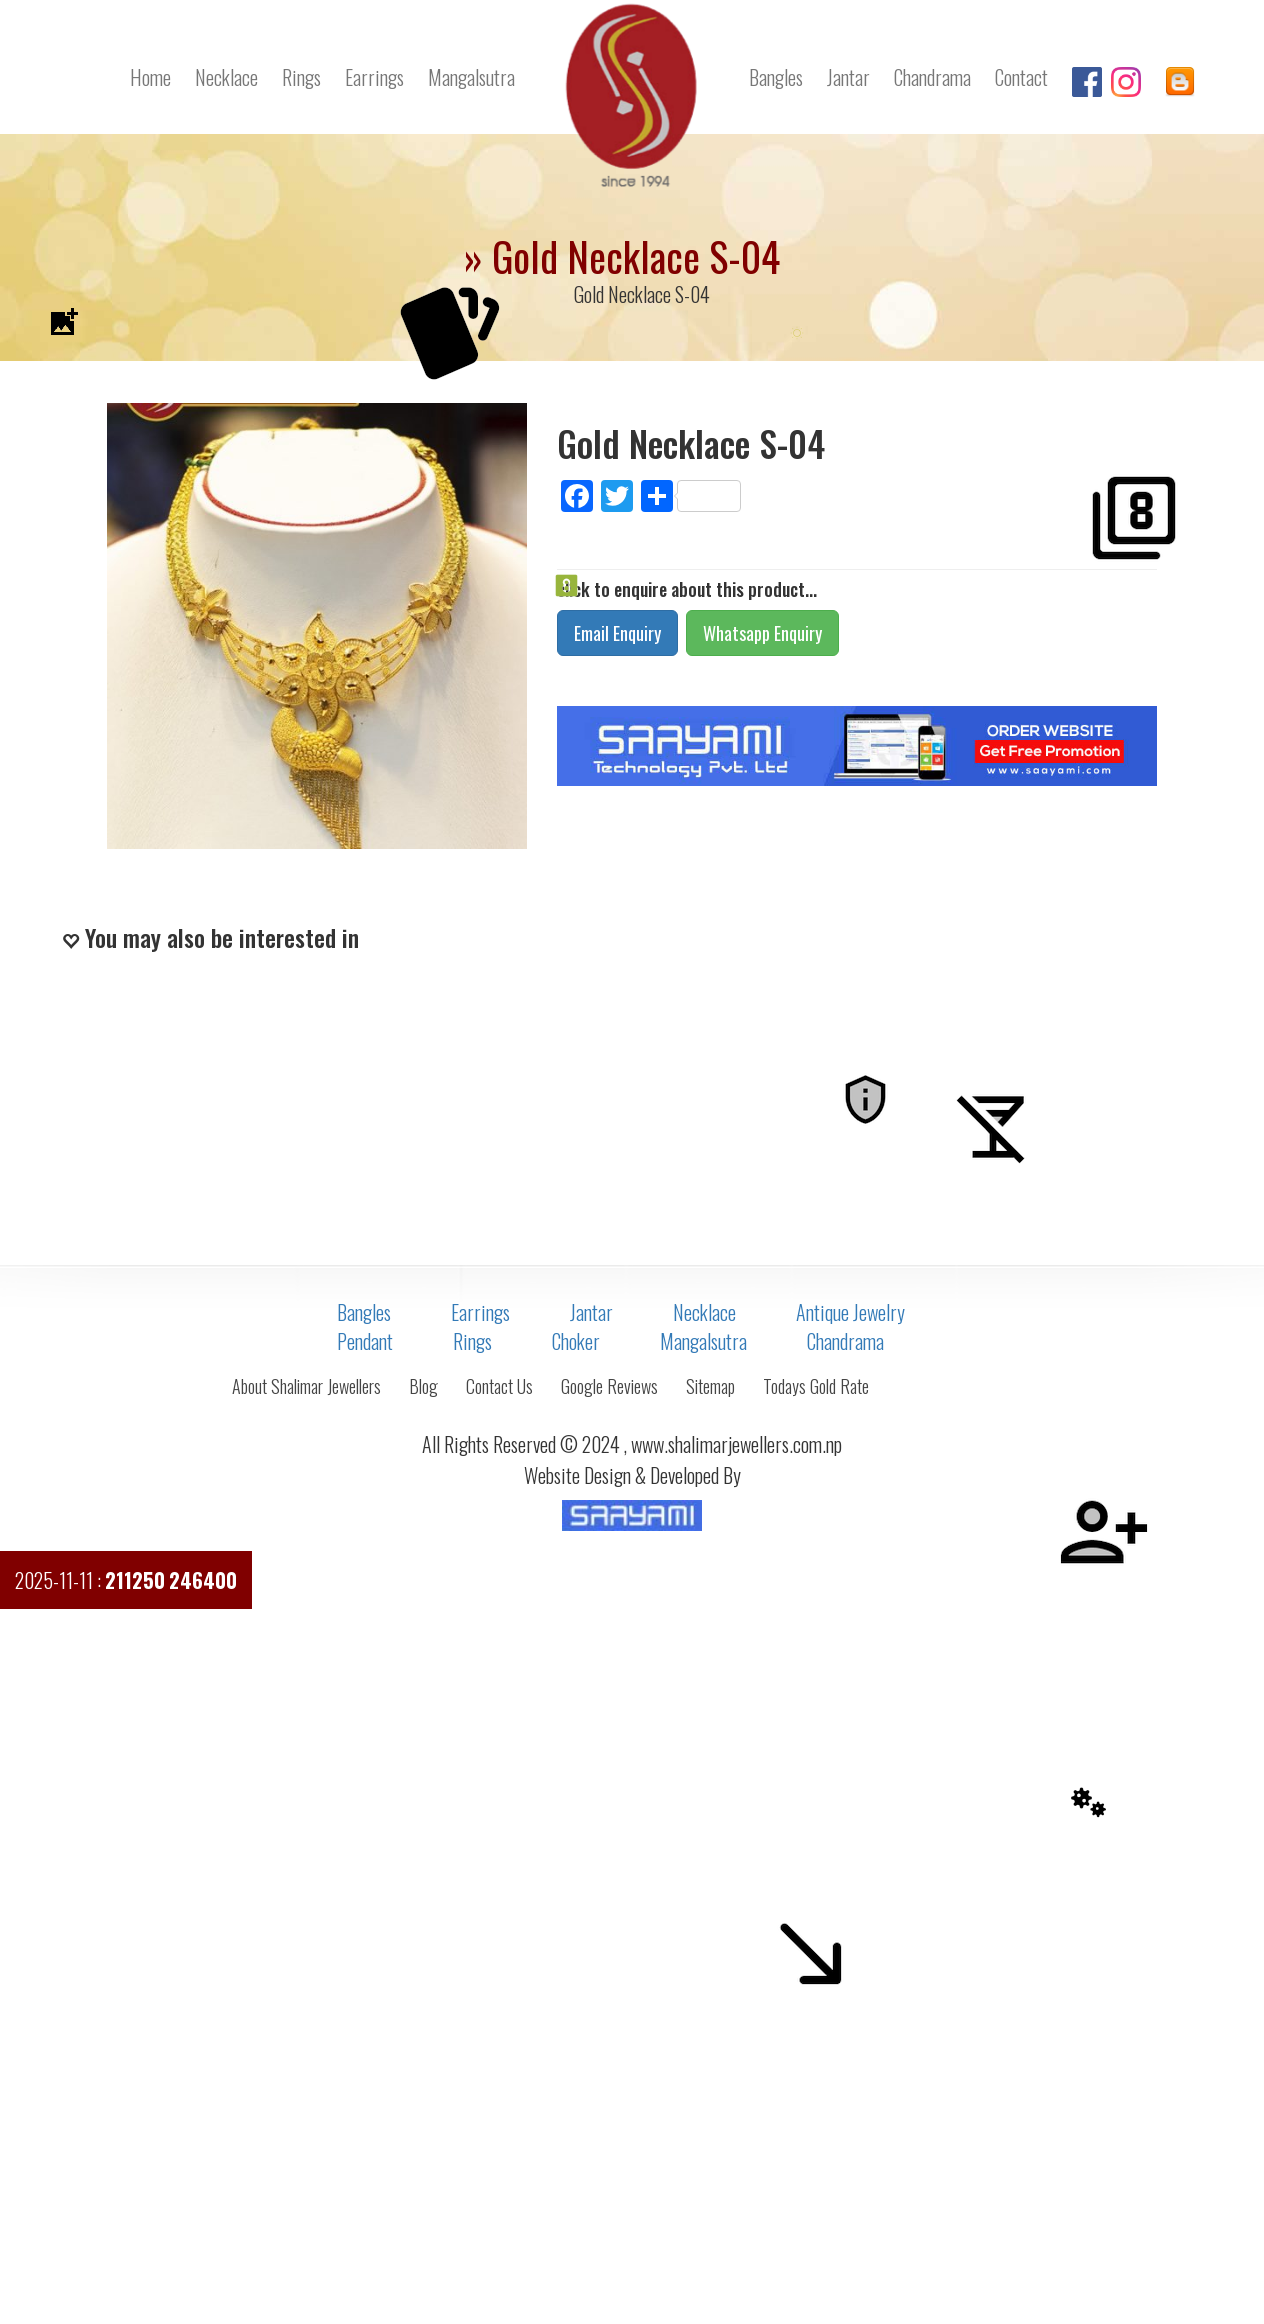 Image resolution: width=1264 pixels, height=2324 pixels. What do you see at coordinates (797, 333) in the screenshot?
I see `reduce screen brightness` at bounding box center [797, 333].